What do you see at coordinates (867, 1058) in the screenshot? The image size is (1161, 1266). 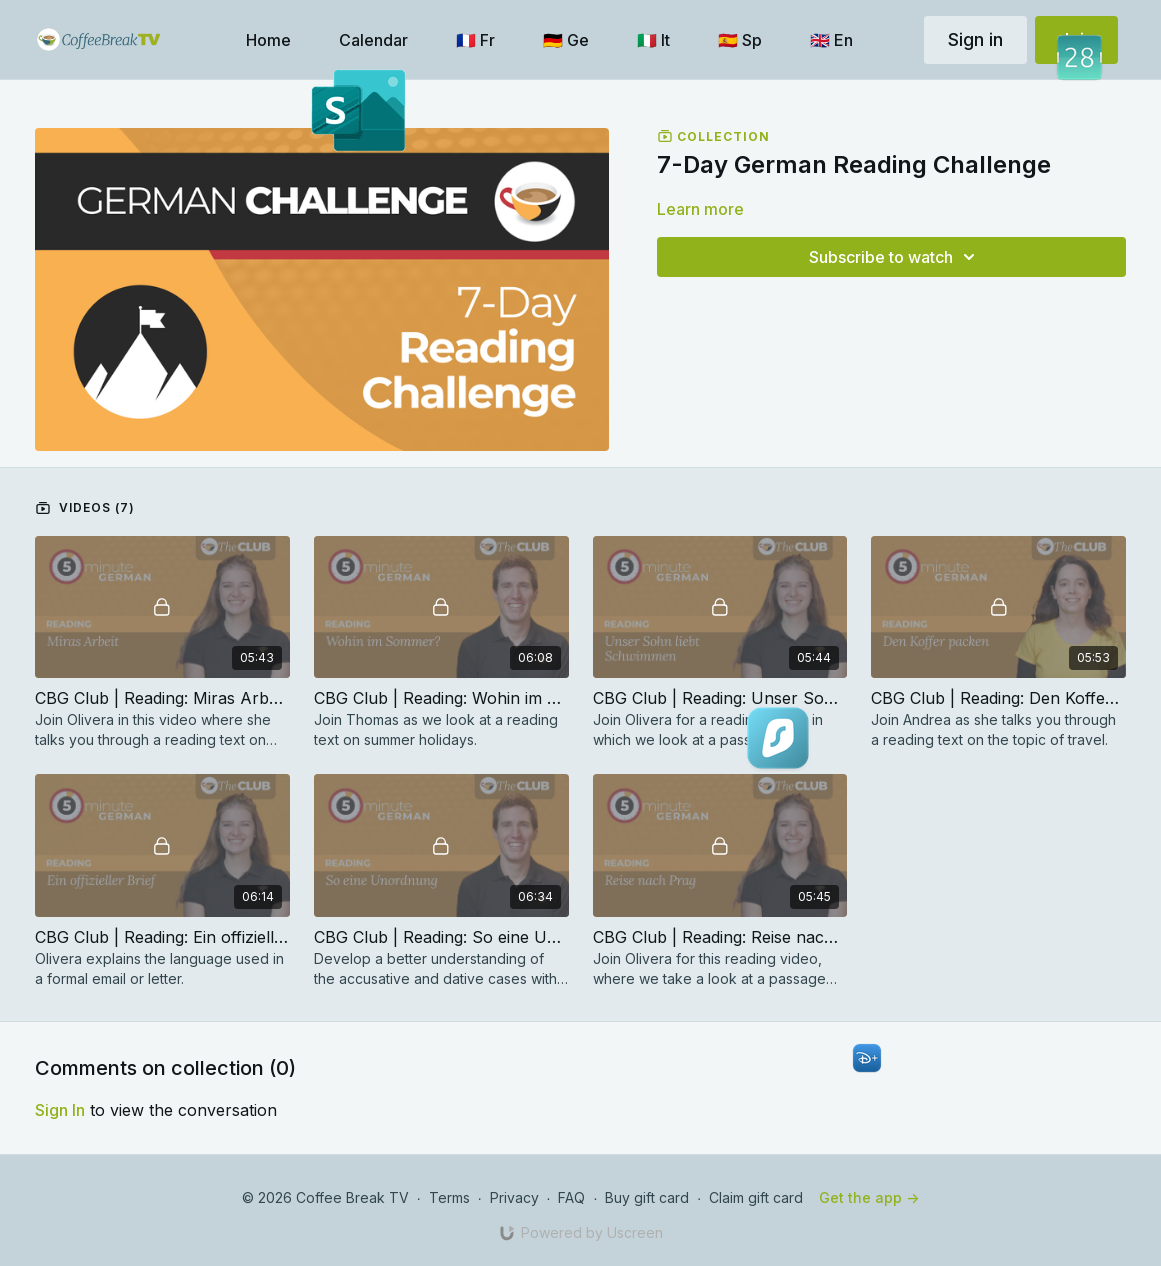 I see `open the Disney+ streaming app` at bounding box center [867, 1058].